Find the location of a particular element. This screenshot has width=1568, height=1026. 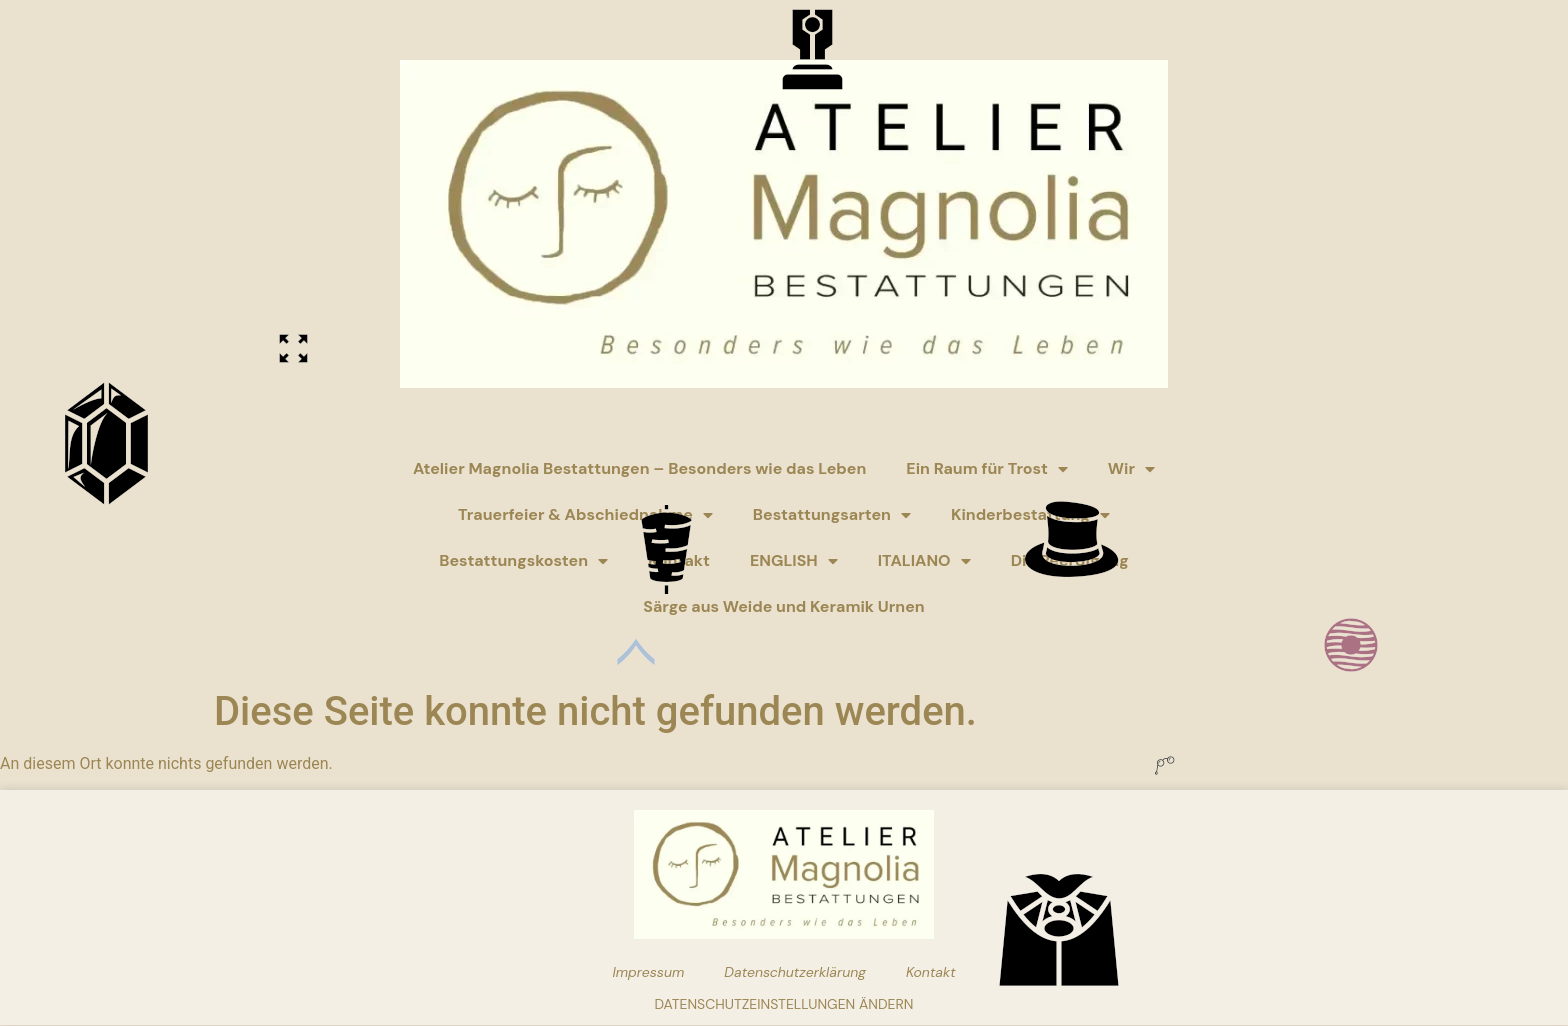

collect or spend in-game currency is located at coordinates (106, 443).